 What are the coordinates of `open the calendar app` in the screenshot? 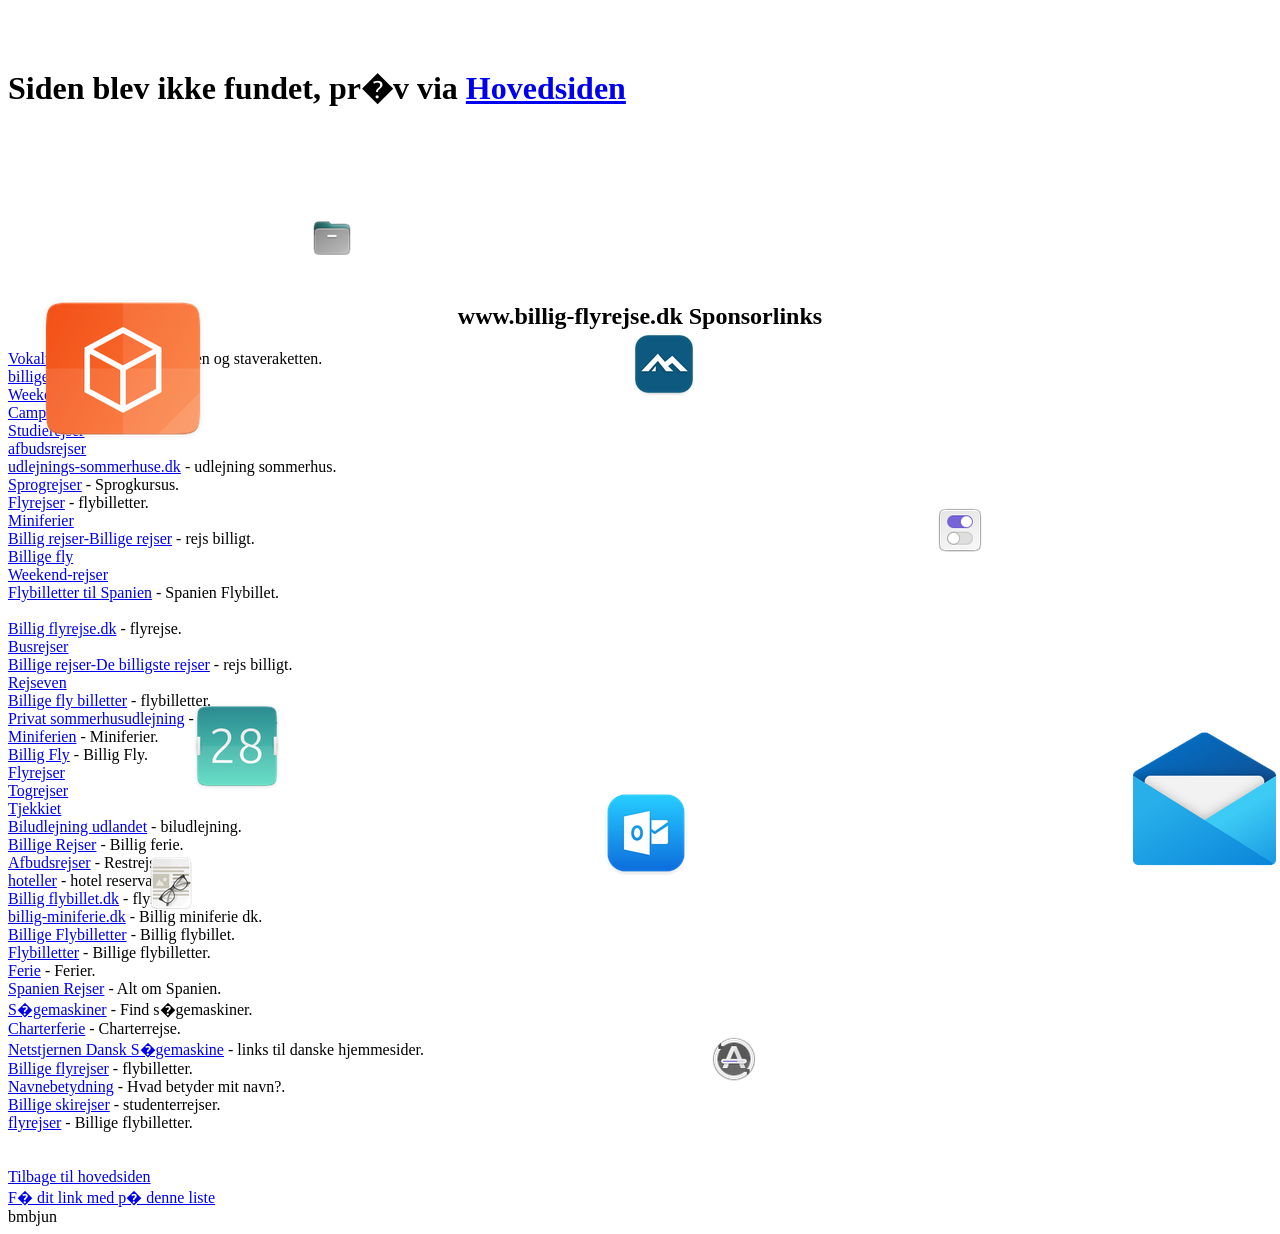 It's located at (237, 746).